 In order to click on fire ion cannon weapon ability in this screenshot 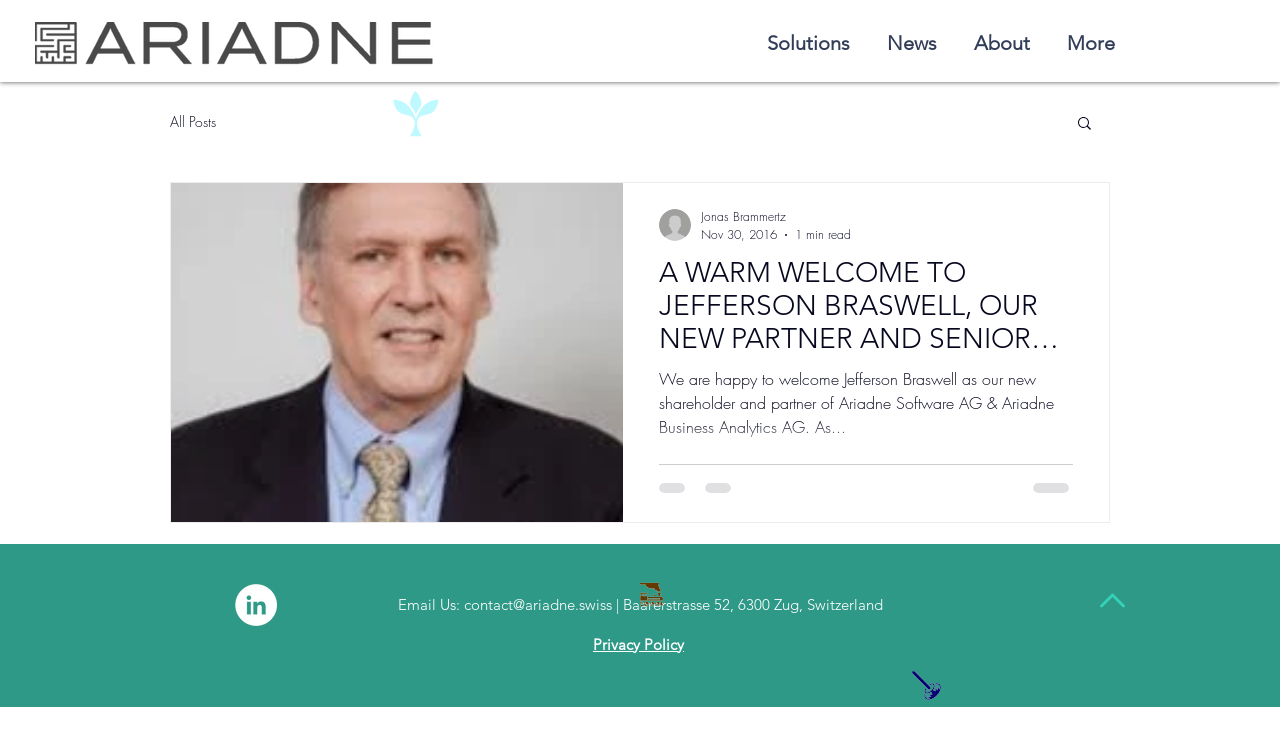, I will do `click(926, 685)`.